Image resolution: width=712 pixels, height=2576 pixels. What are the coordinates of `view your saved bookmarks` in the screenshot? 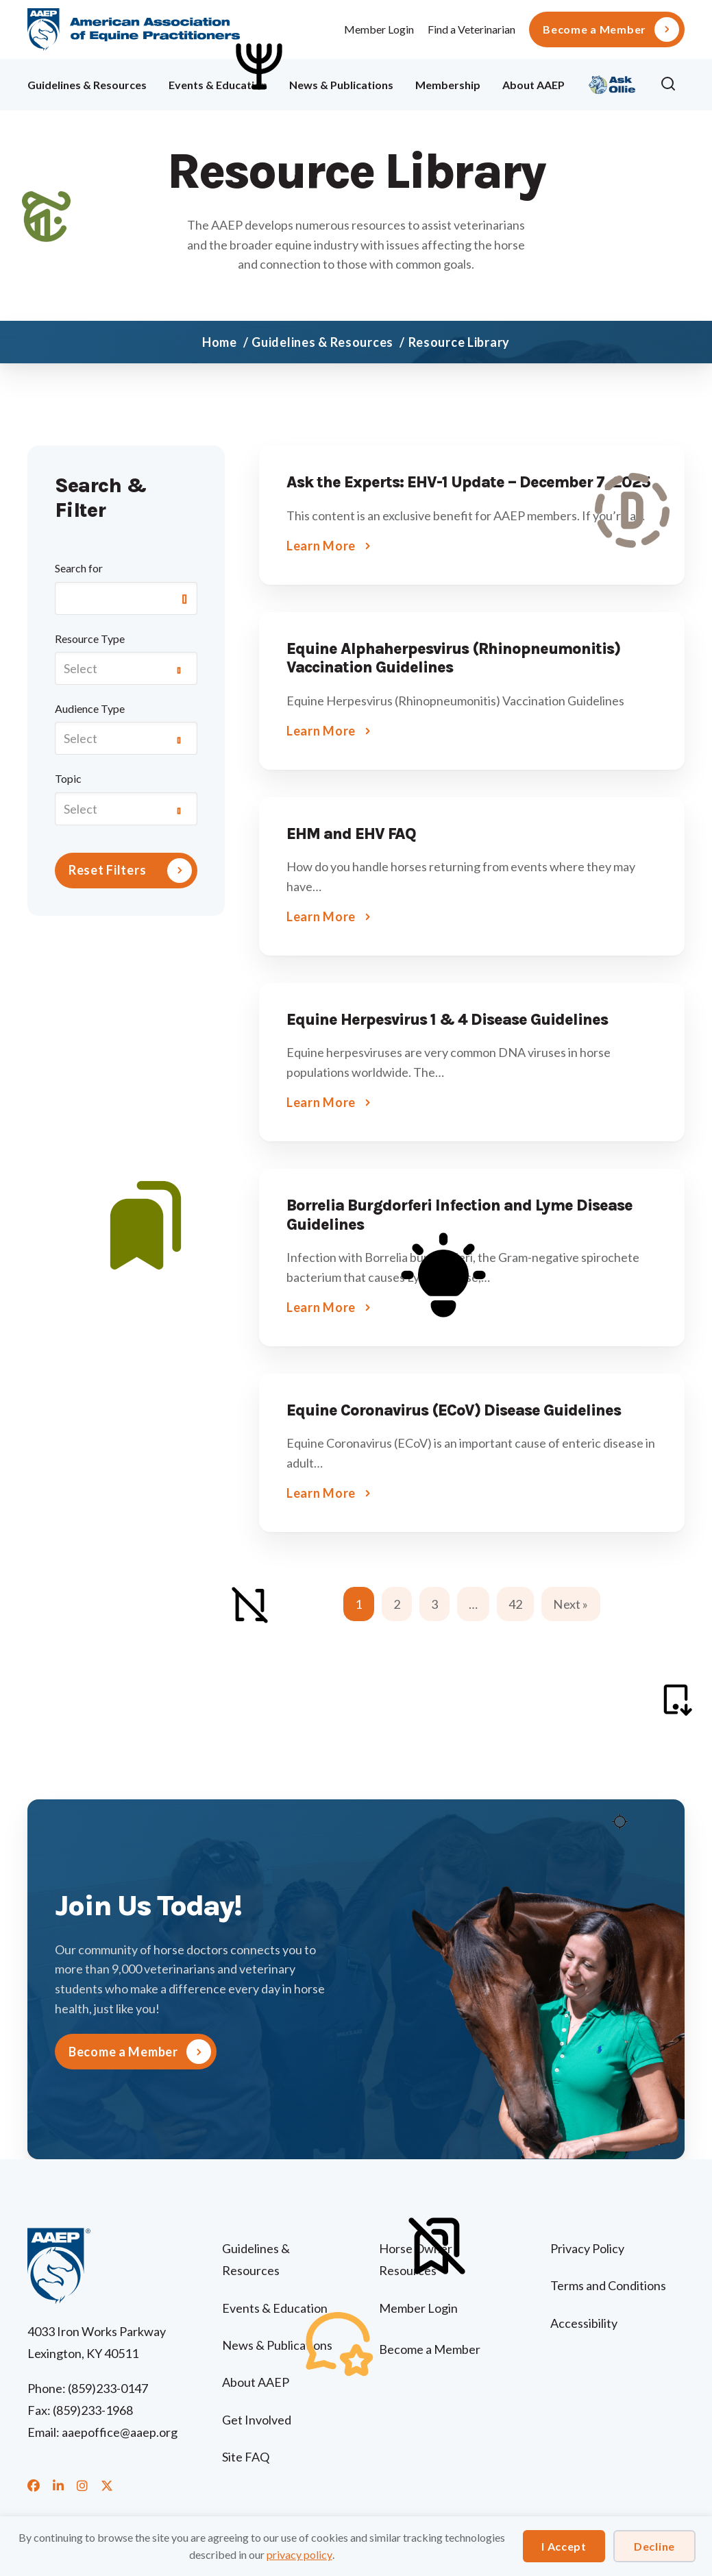 It's located at (145, 1225).